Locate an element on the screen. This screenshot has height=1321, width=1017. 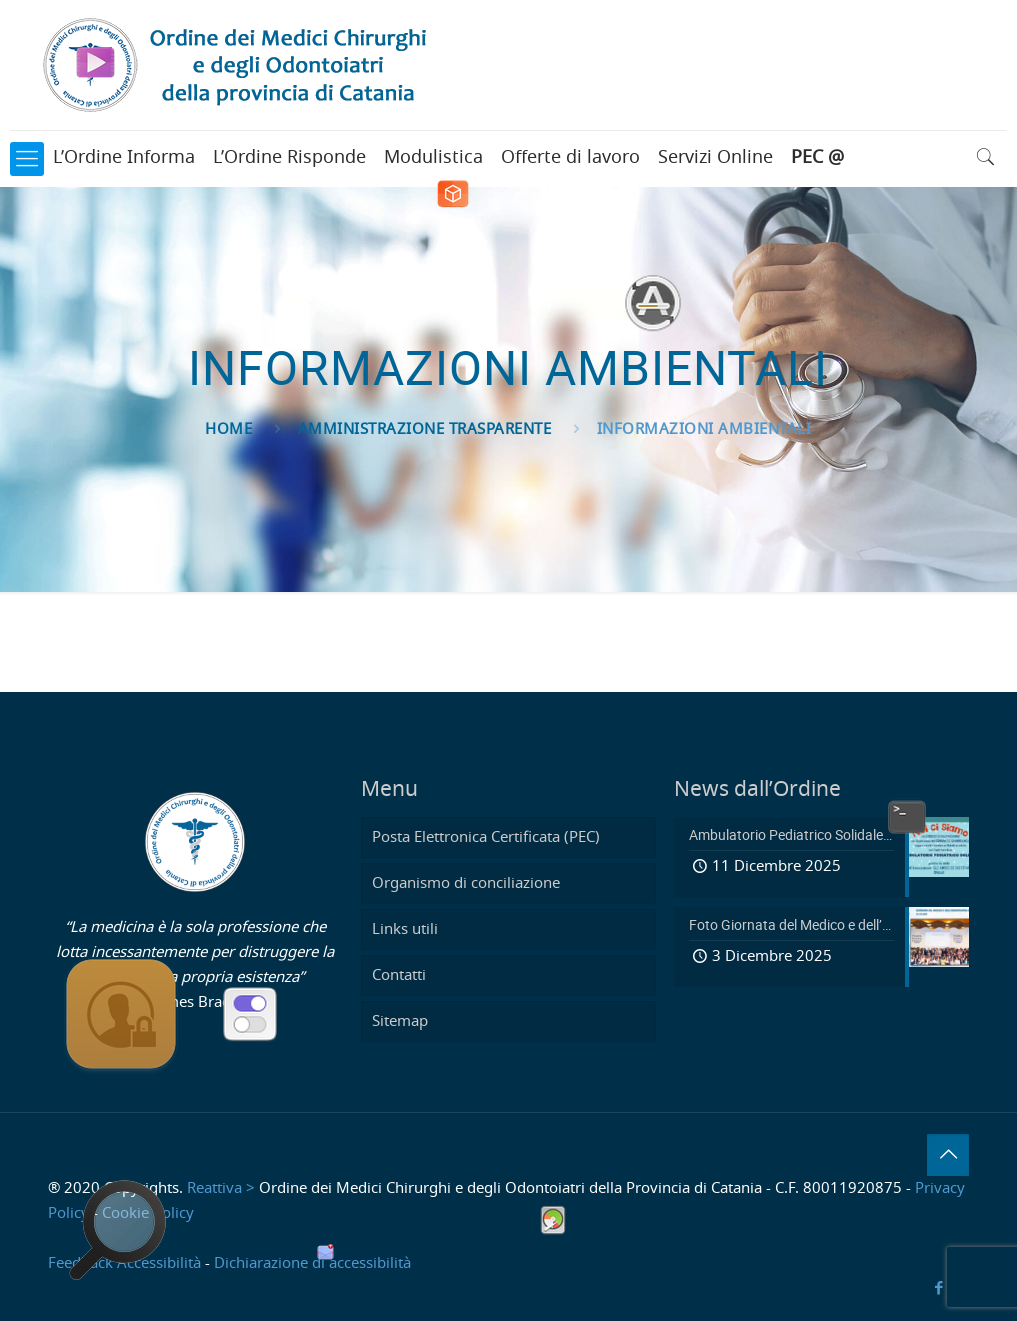
open multimedia or video player app is located at coordinates (95, 62).